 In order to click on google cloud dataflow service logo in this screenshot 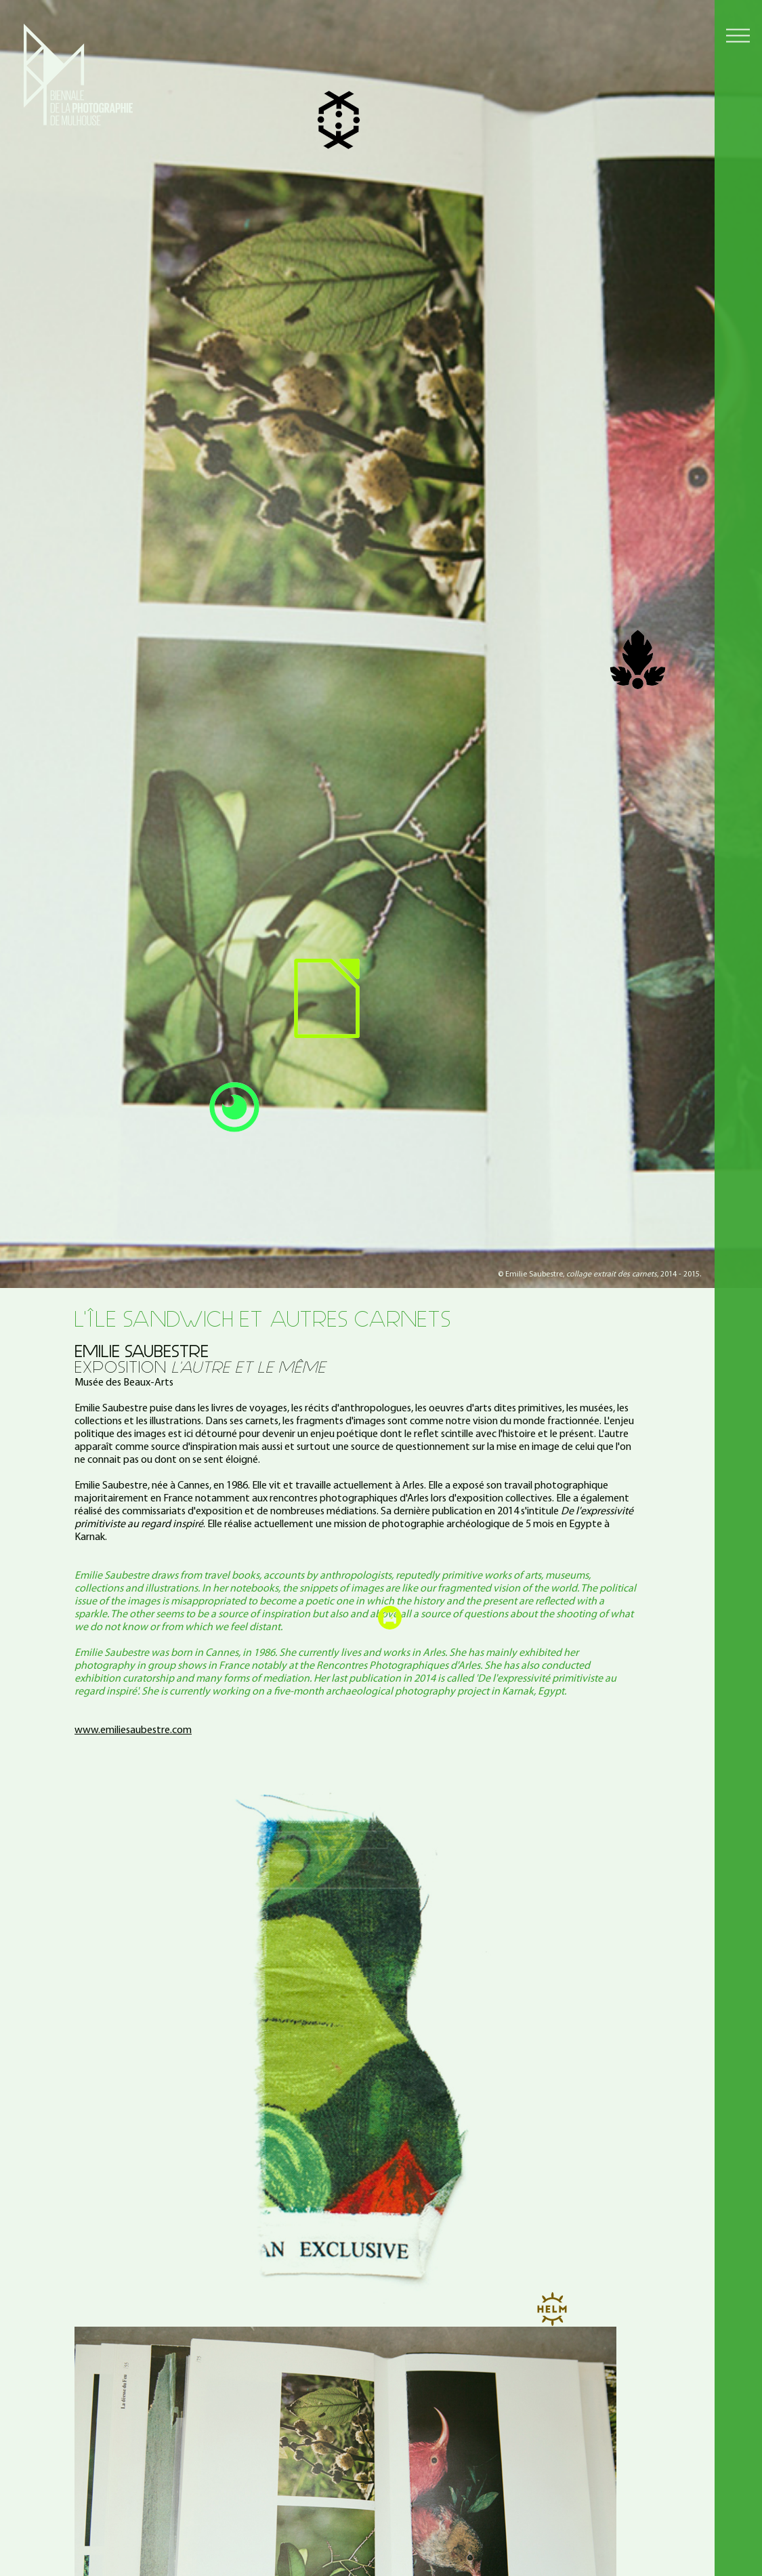, I will do `click(339, 120)`.